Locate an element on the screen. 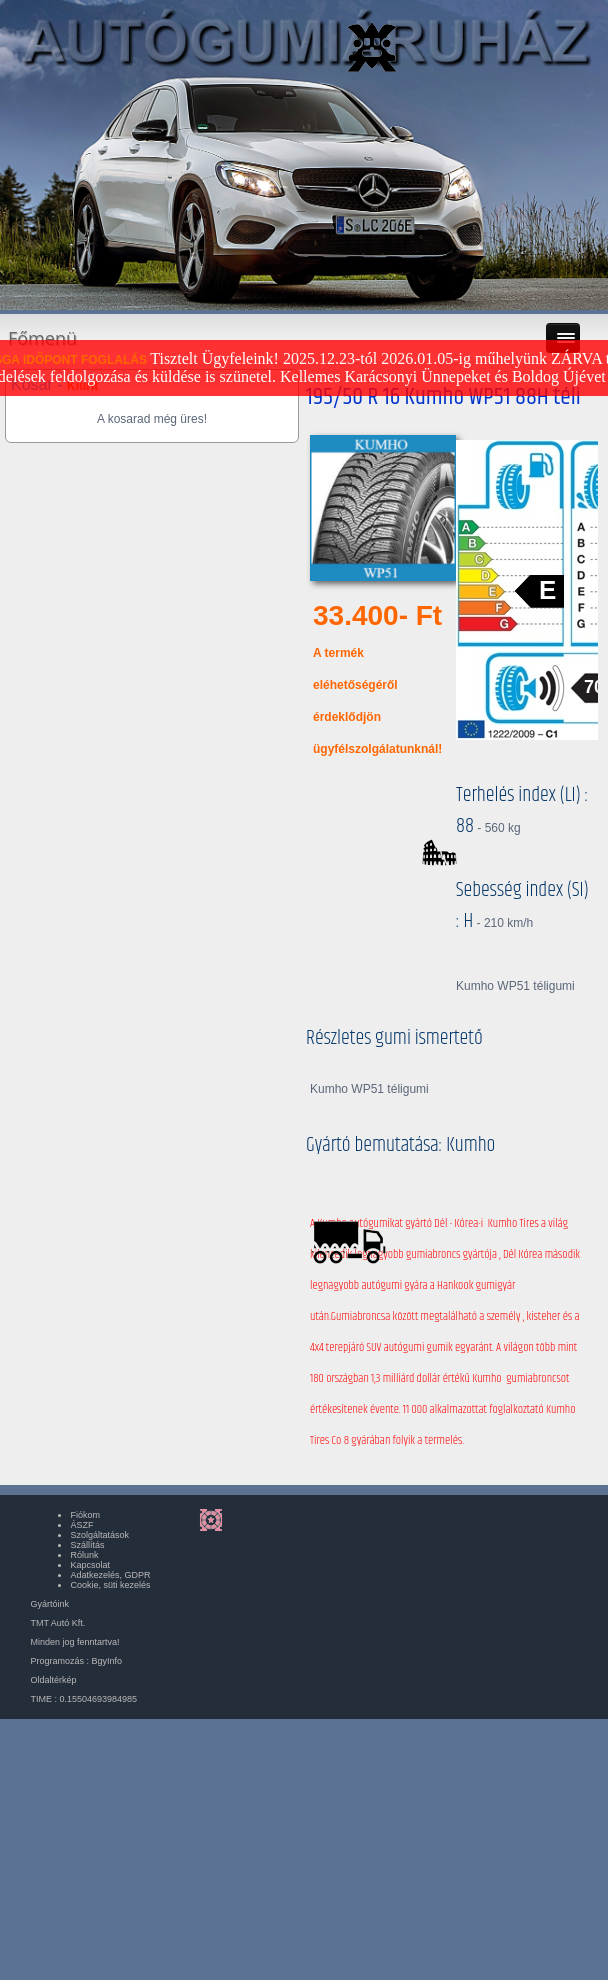 This screenshot has height=1980, width=608. imperial faction or empire team selector is located at coordinates (211, 1520).